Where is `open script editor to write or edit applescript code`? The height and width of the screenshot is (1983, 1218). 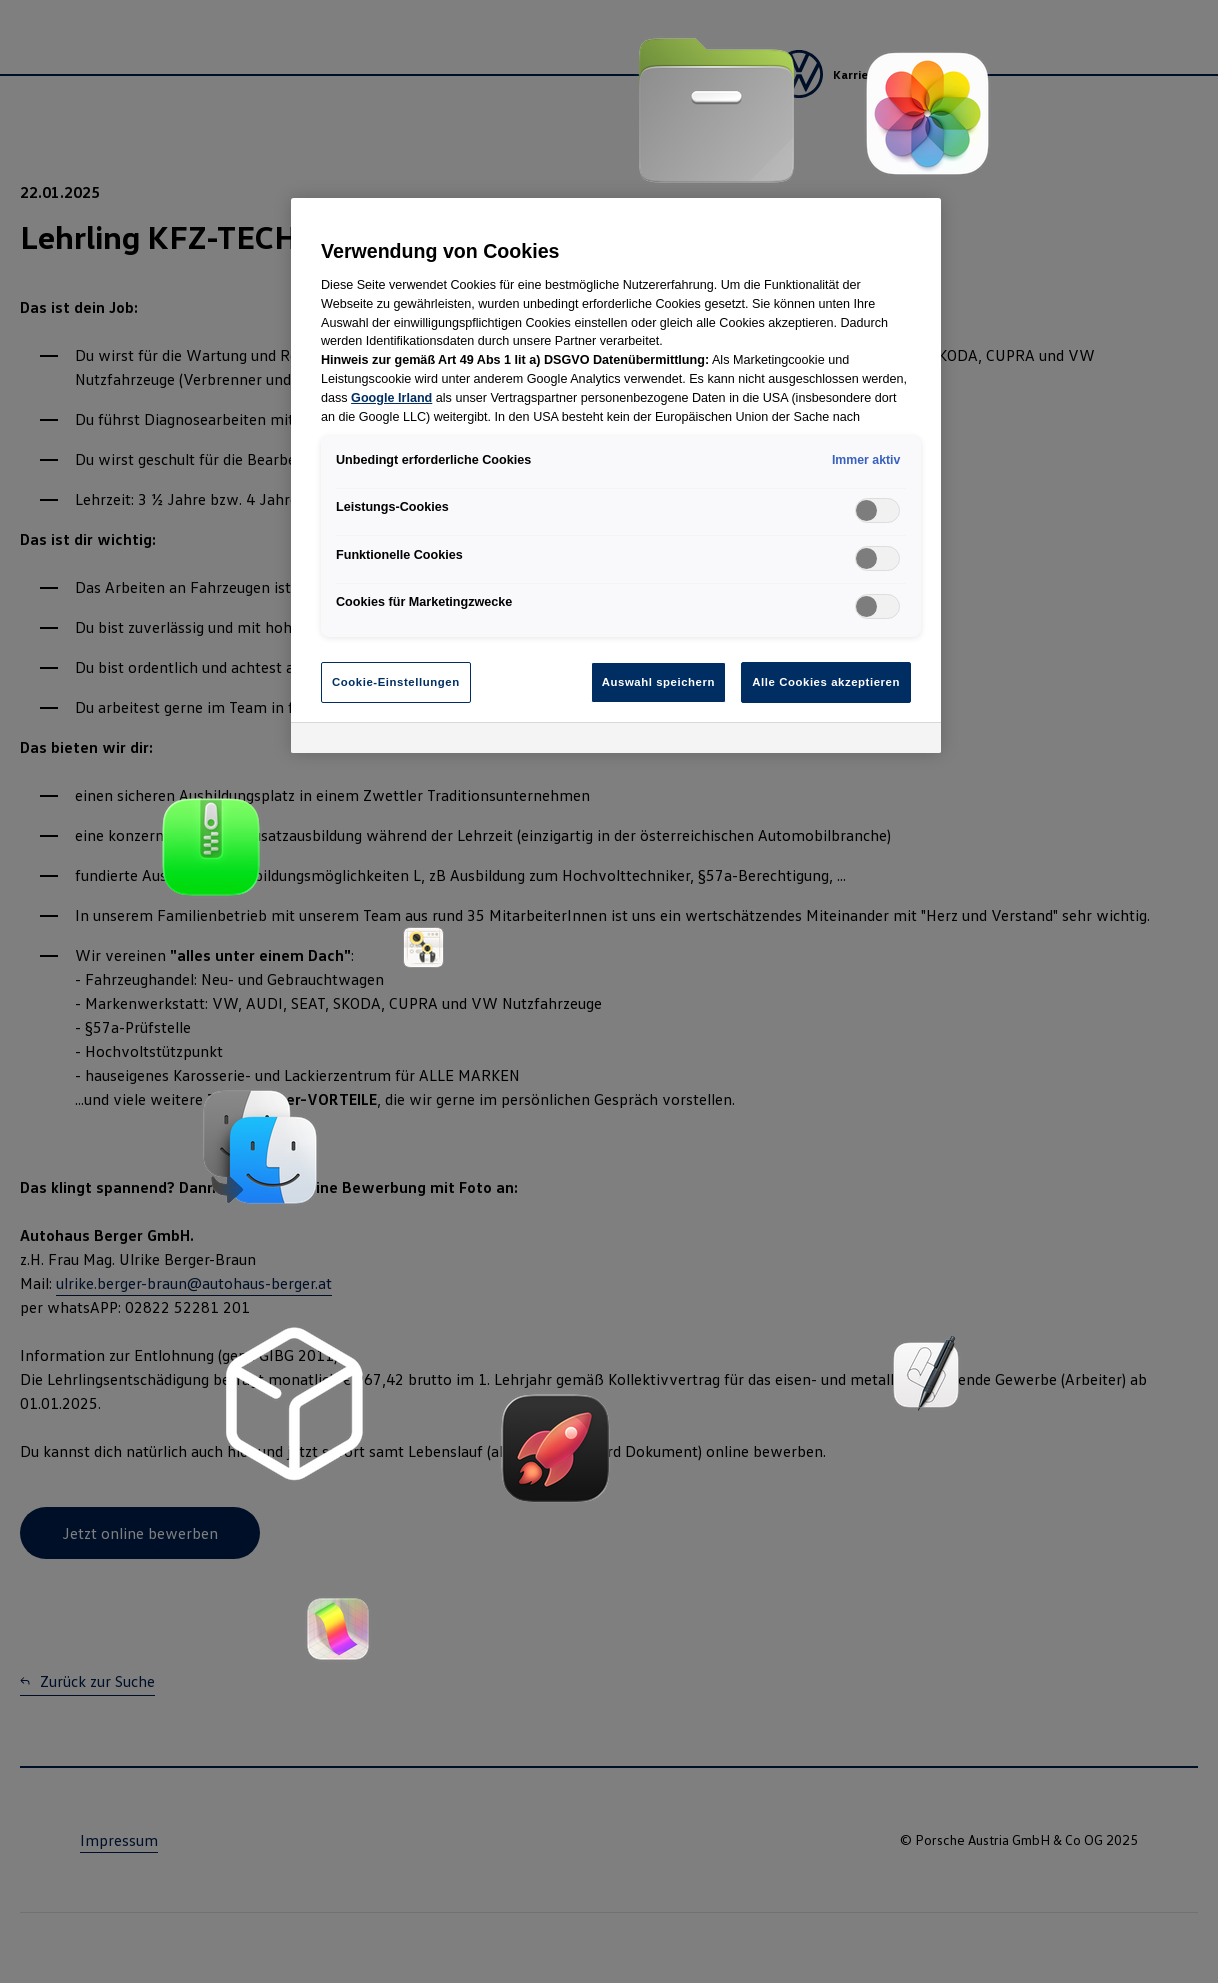
open script editor to write or edit applescript code is located at coordinates (926, 1375).